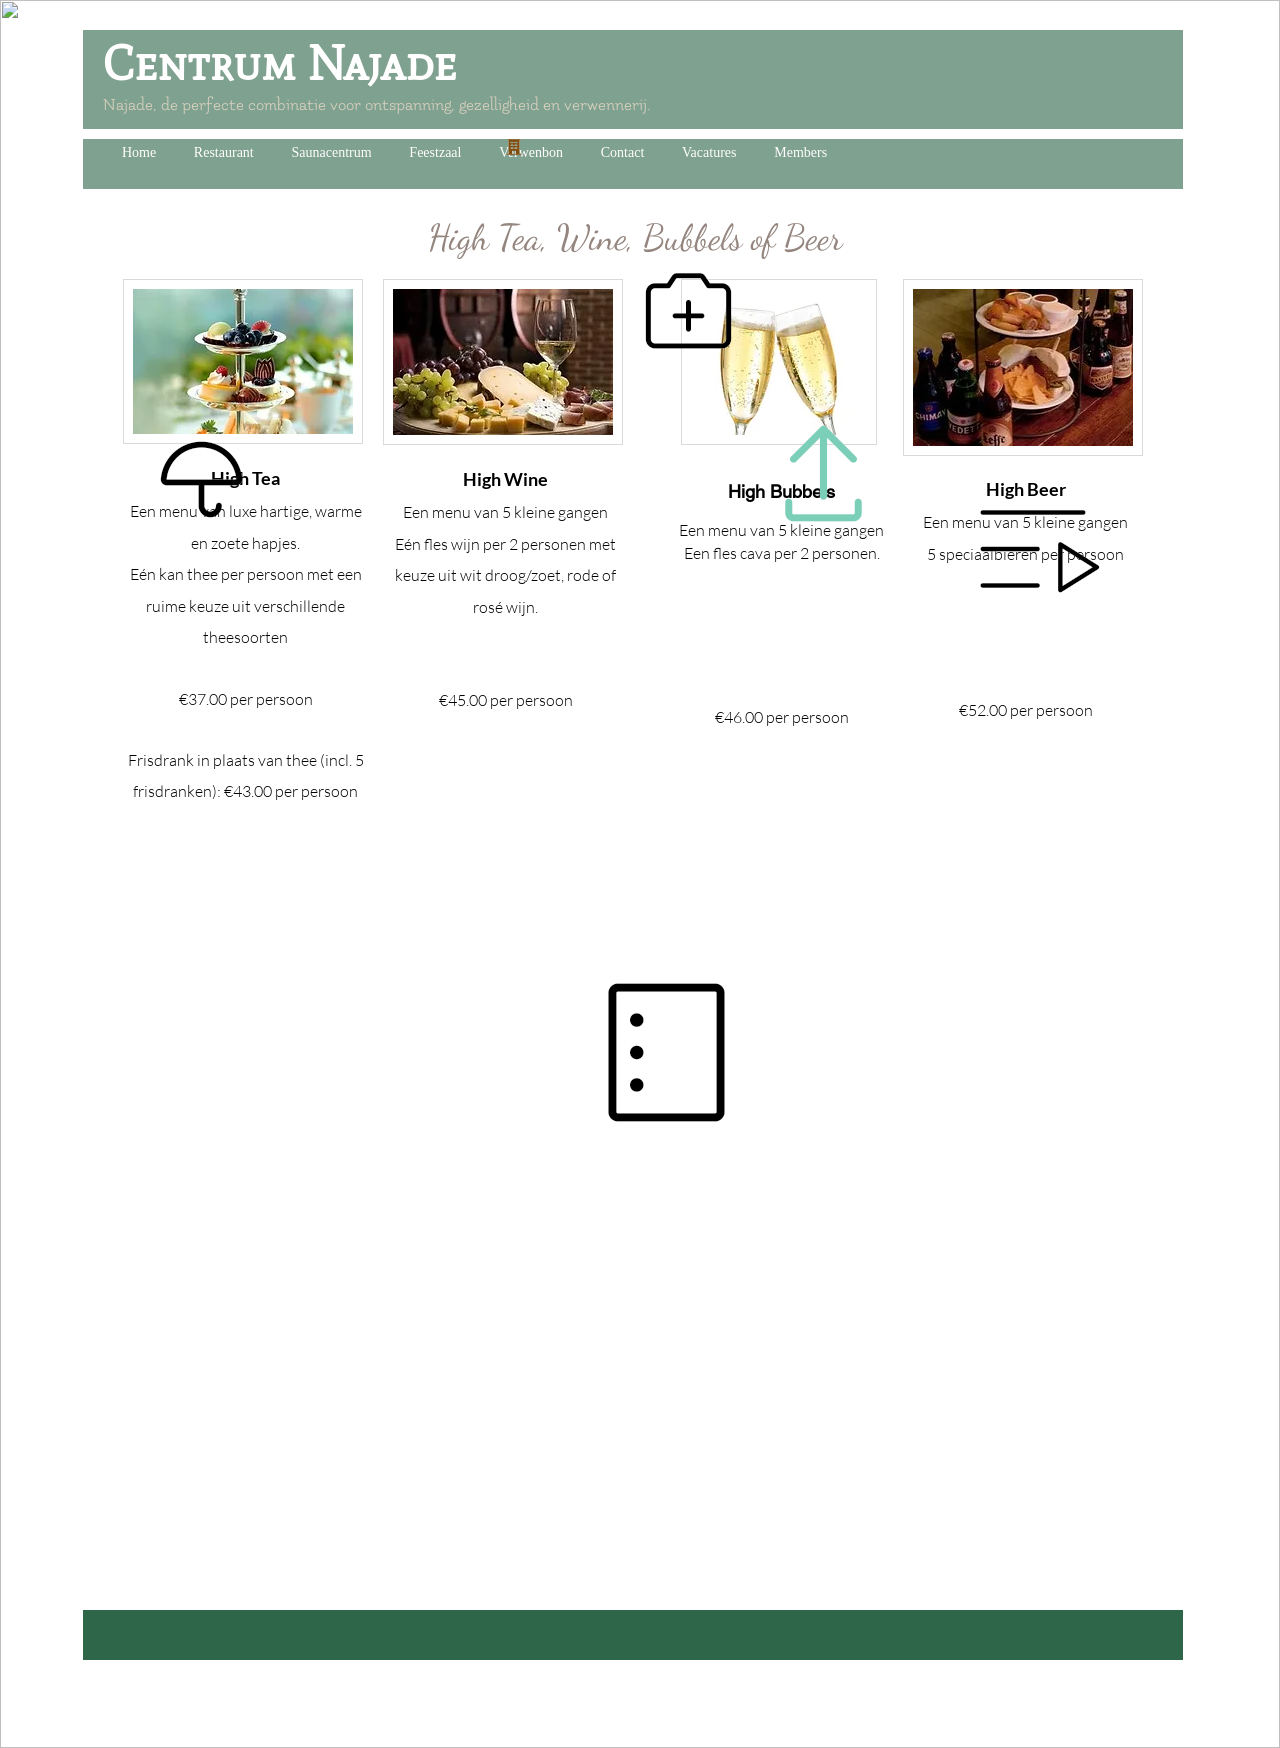  I want to click on view office or workplace location, so click(514, 147).